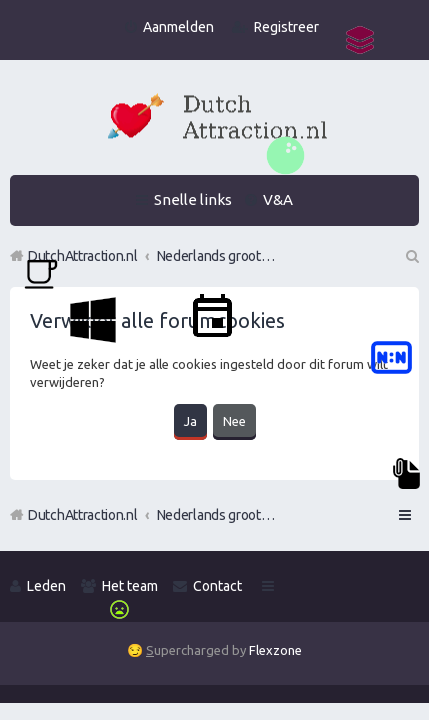 The height and width of the screenshot is (720, 429). I want to click on find nearby coffee shops or cafes, so click(41, 275).